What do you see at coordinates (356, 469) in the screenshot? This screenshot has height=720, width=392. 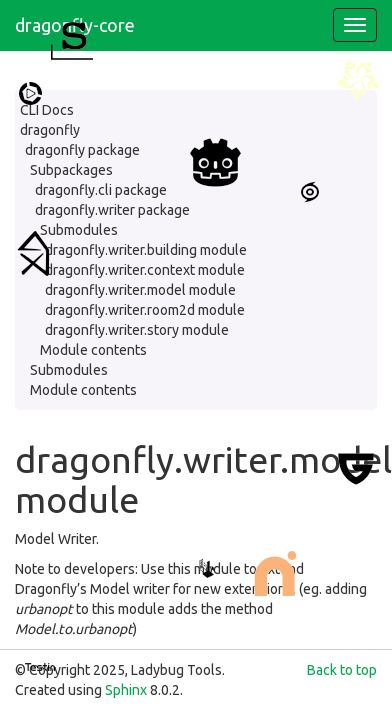 I see `open the Guilded app` at bounding box center [356, 469].